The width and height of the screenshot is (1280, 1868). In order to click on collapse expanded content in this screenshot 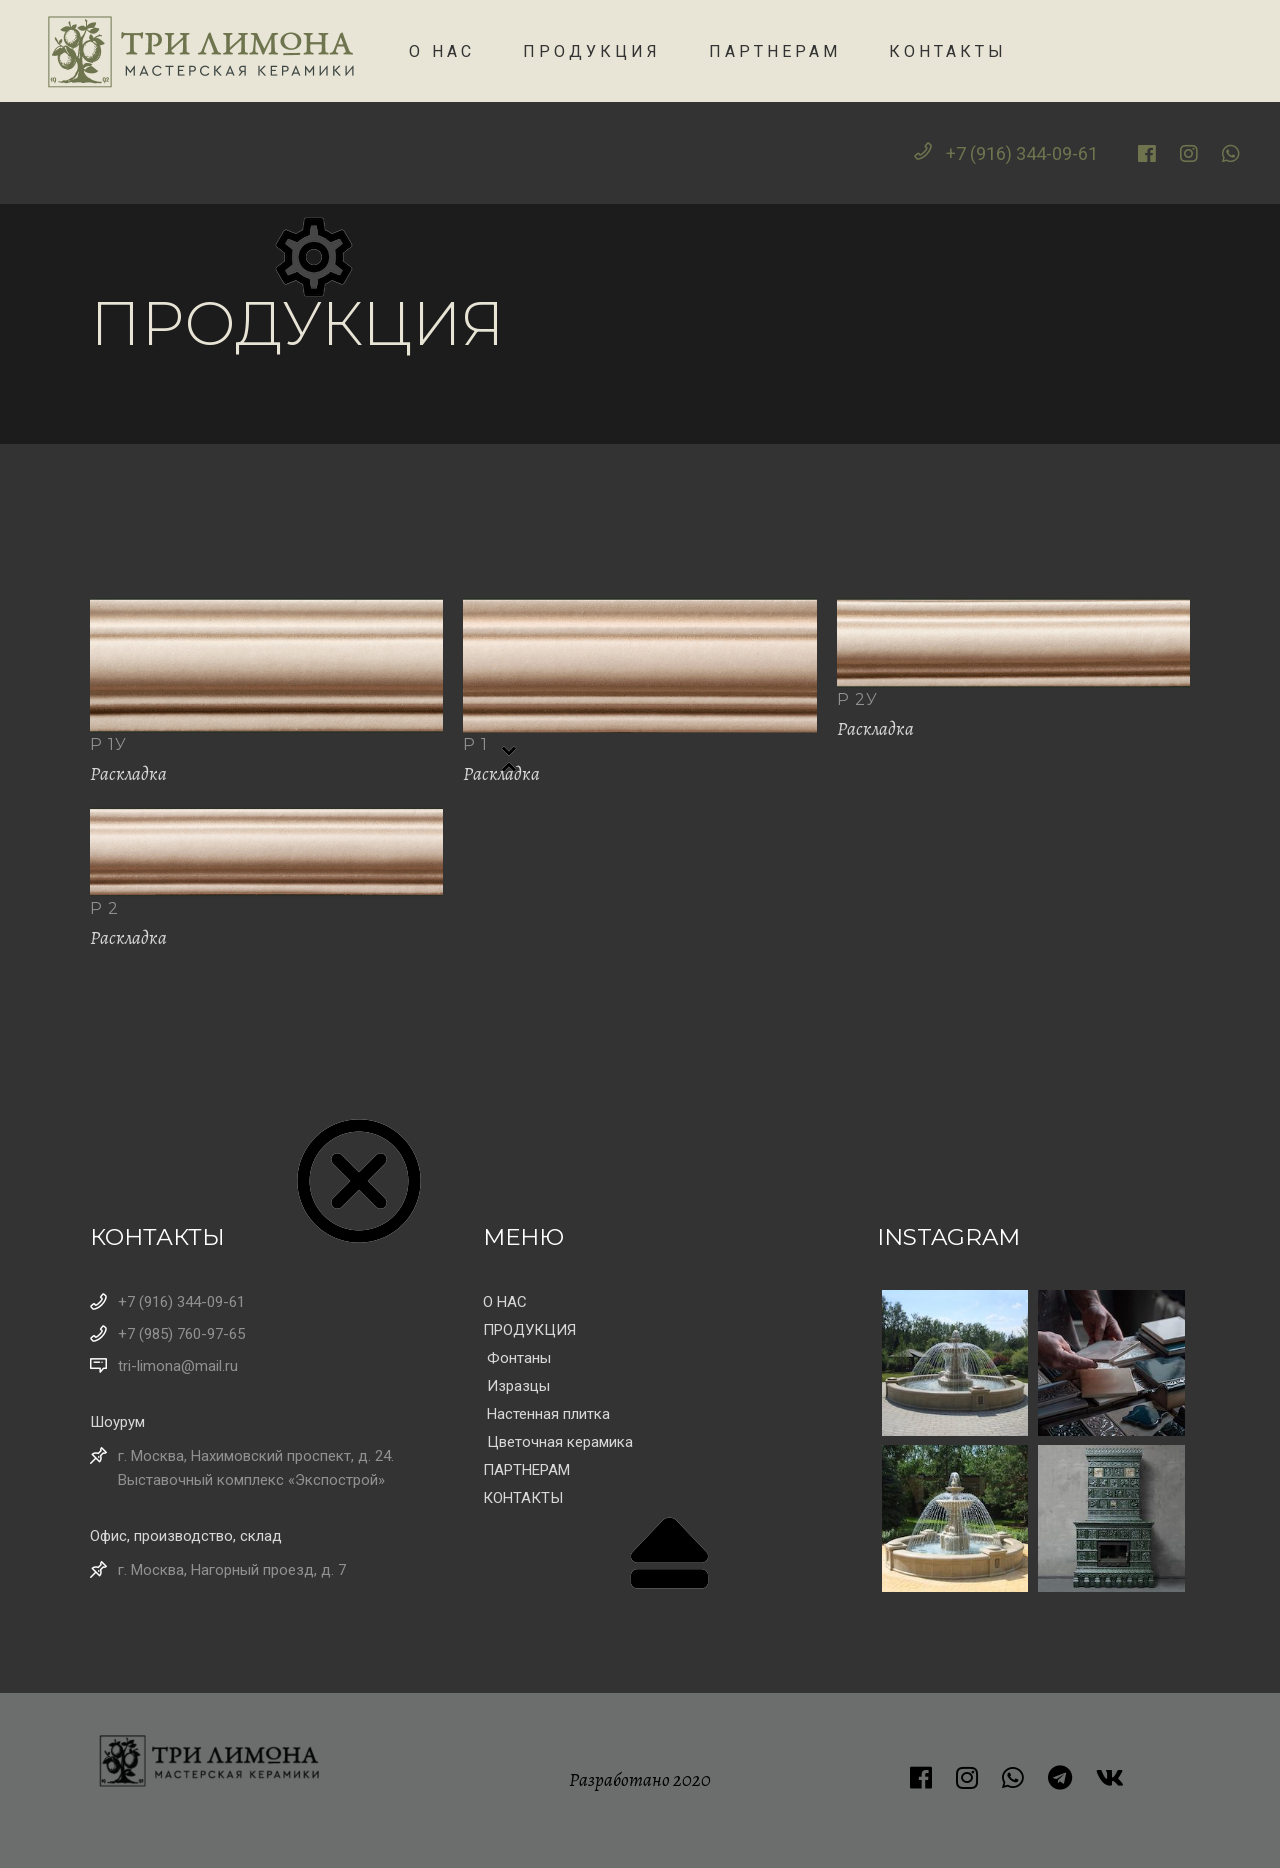, I will do `click(509, 759)`.